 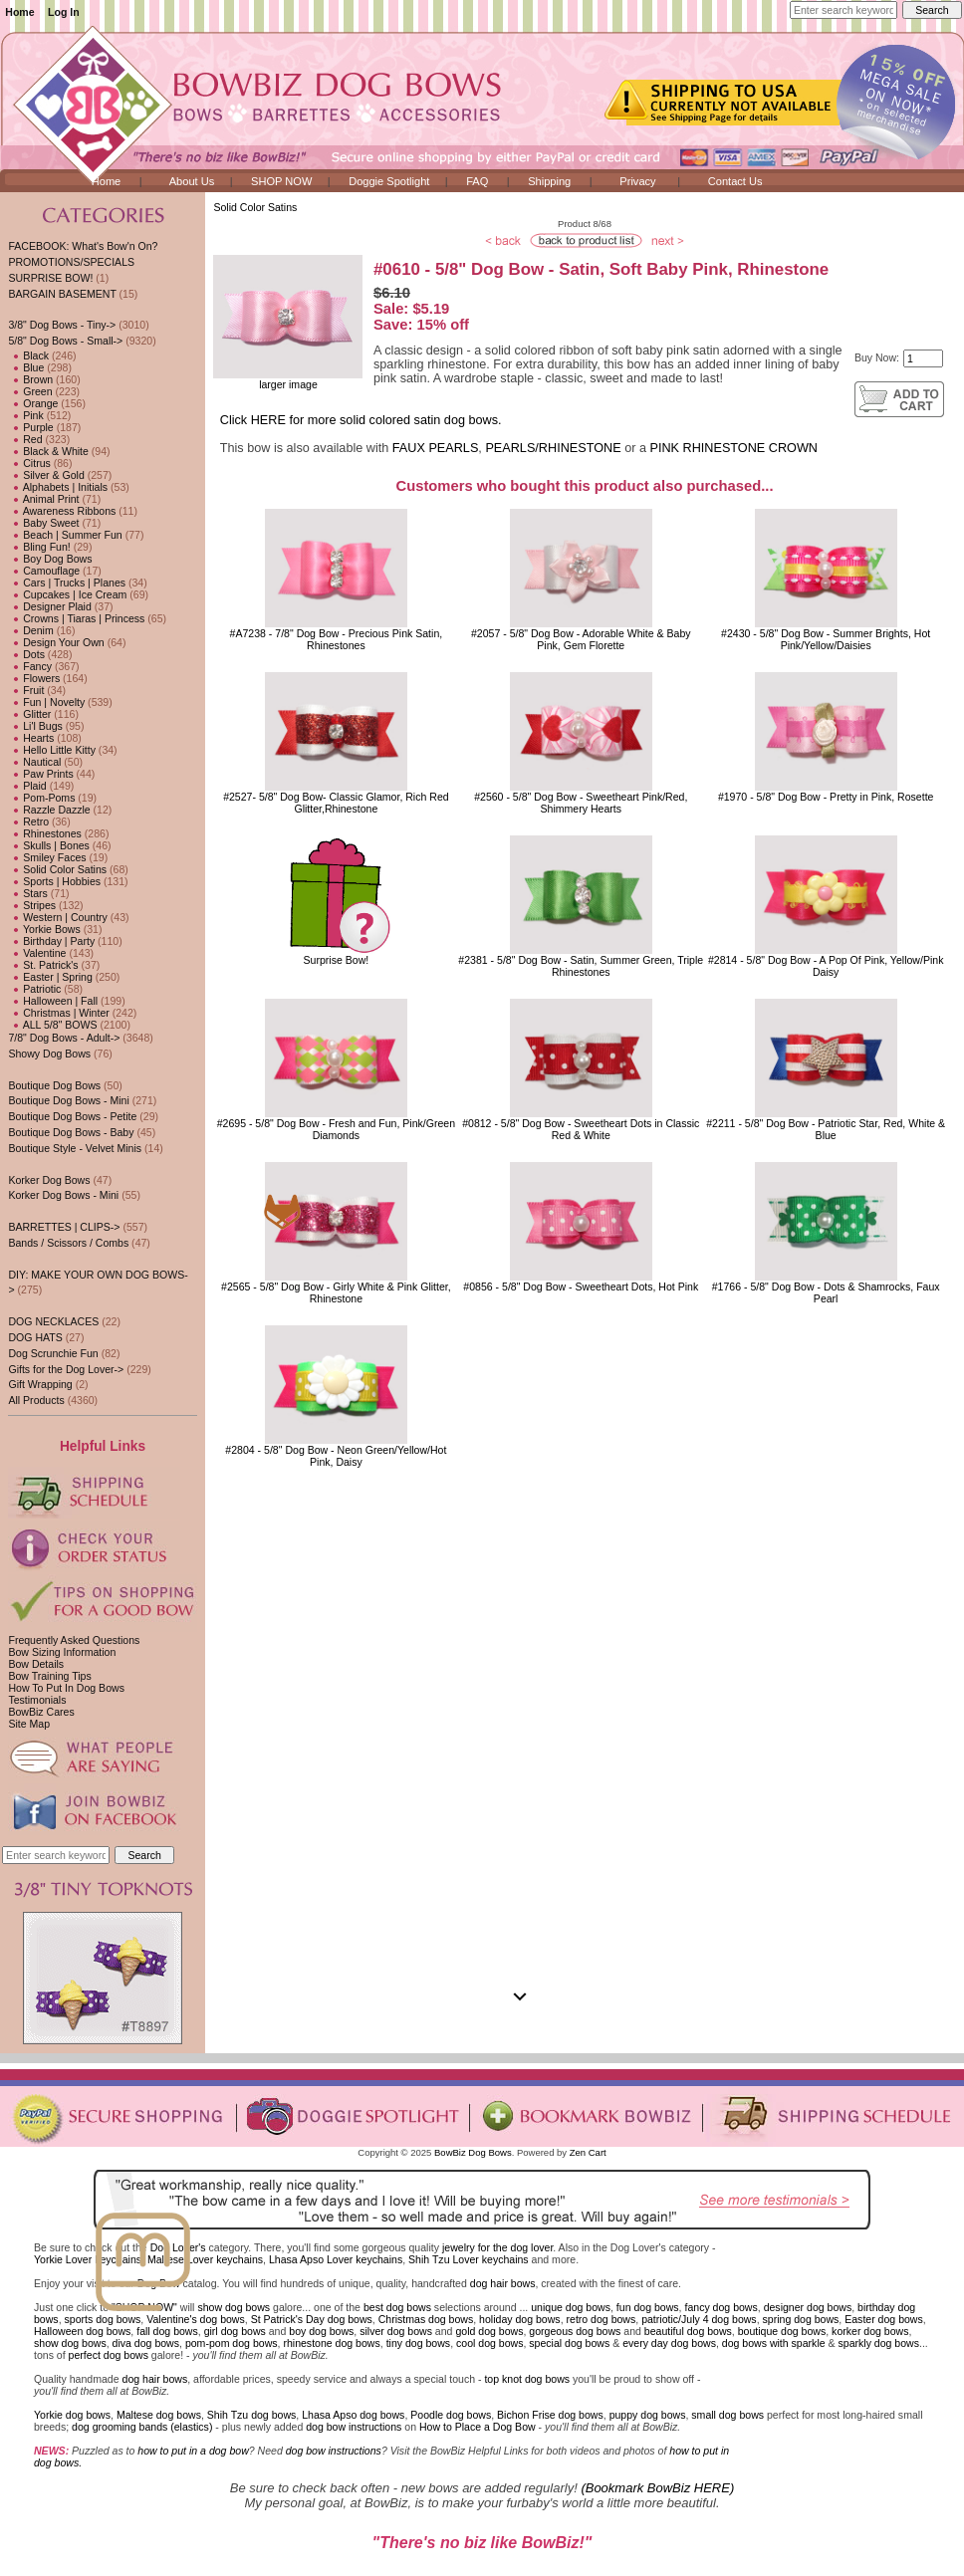 I want to click on open GitLab repository, so click(x=282, y=1211).